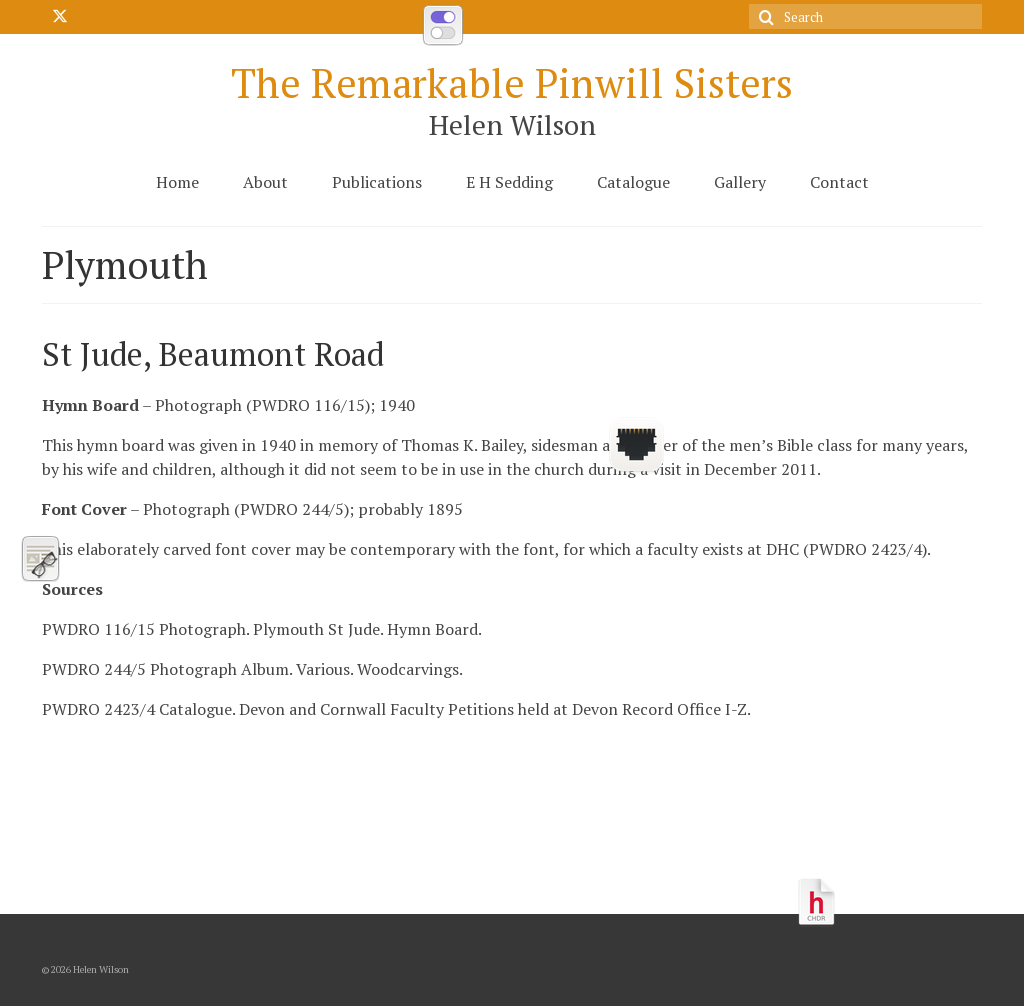 This screenshot has height=1006, width=1024. Describe the element at coordinates (40, 558) in the screenshot. I see `open the documents app` at that location.